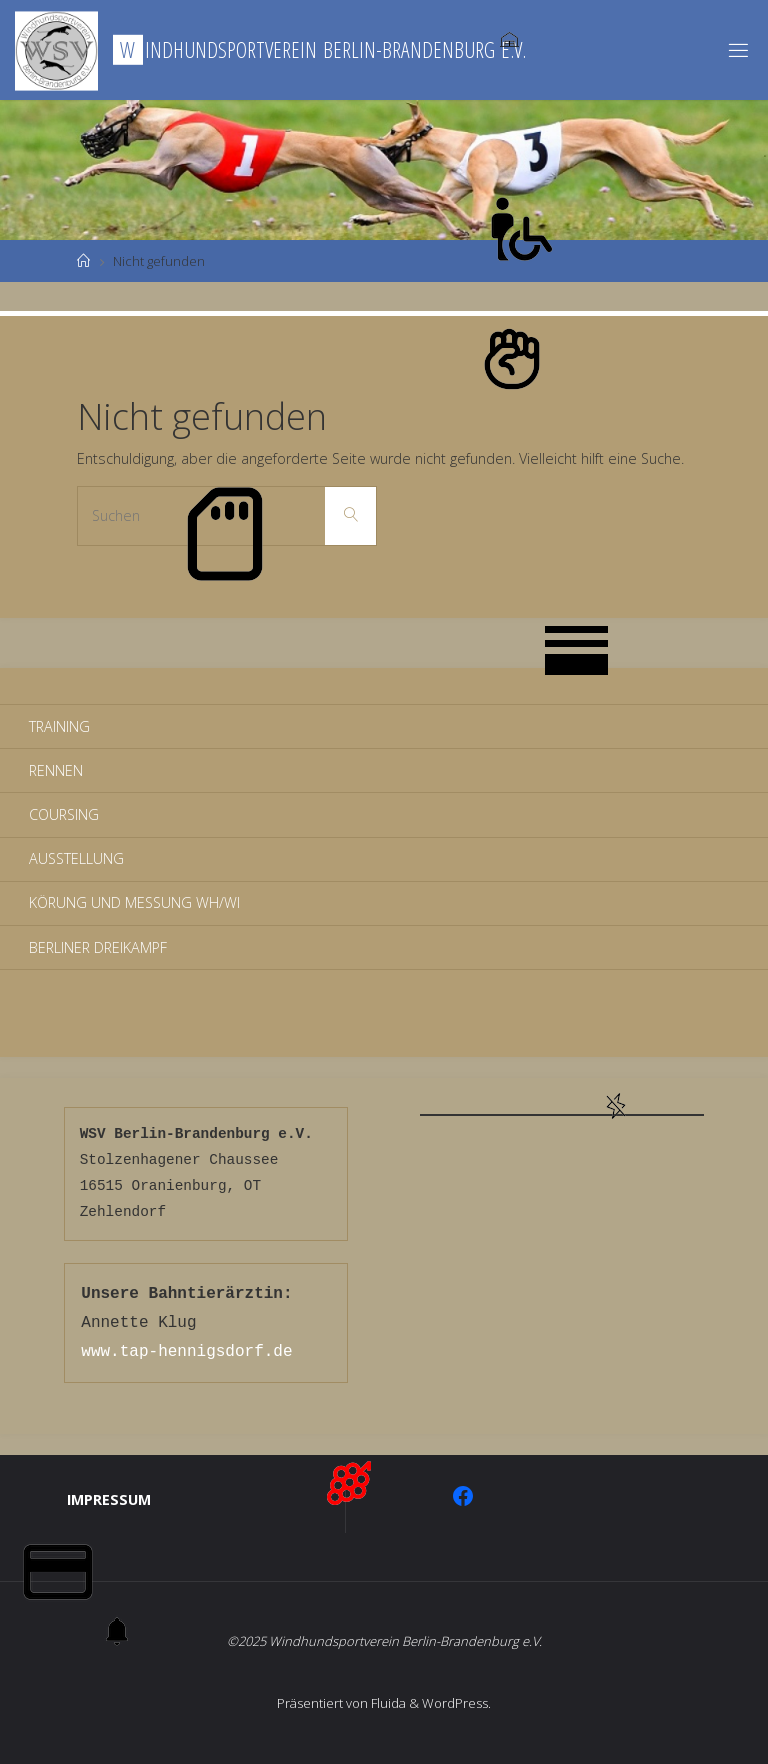 Image resolution: width=768 pixels, height=1764 pixels. What do you see at coordinates (512, 359) in the screenshot?
I see `indicate solidarity or support` at bounding box center [512, 359].